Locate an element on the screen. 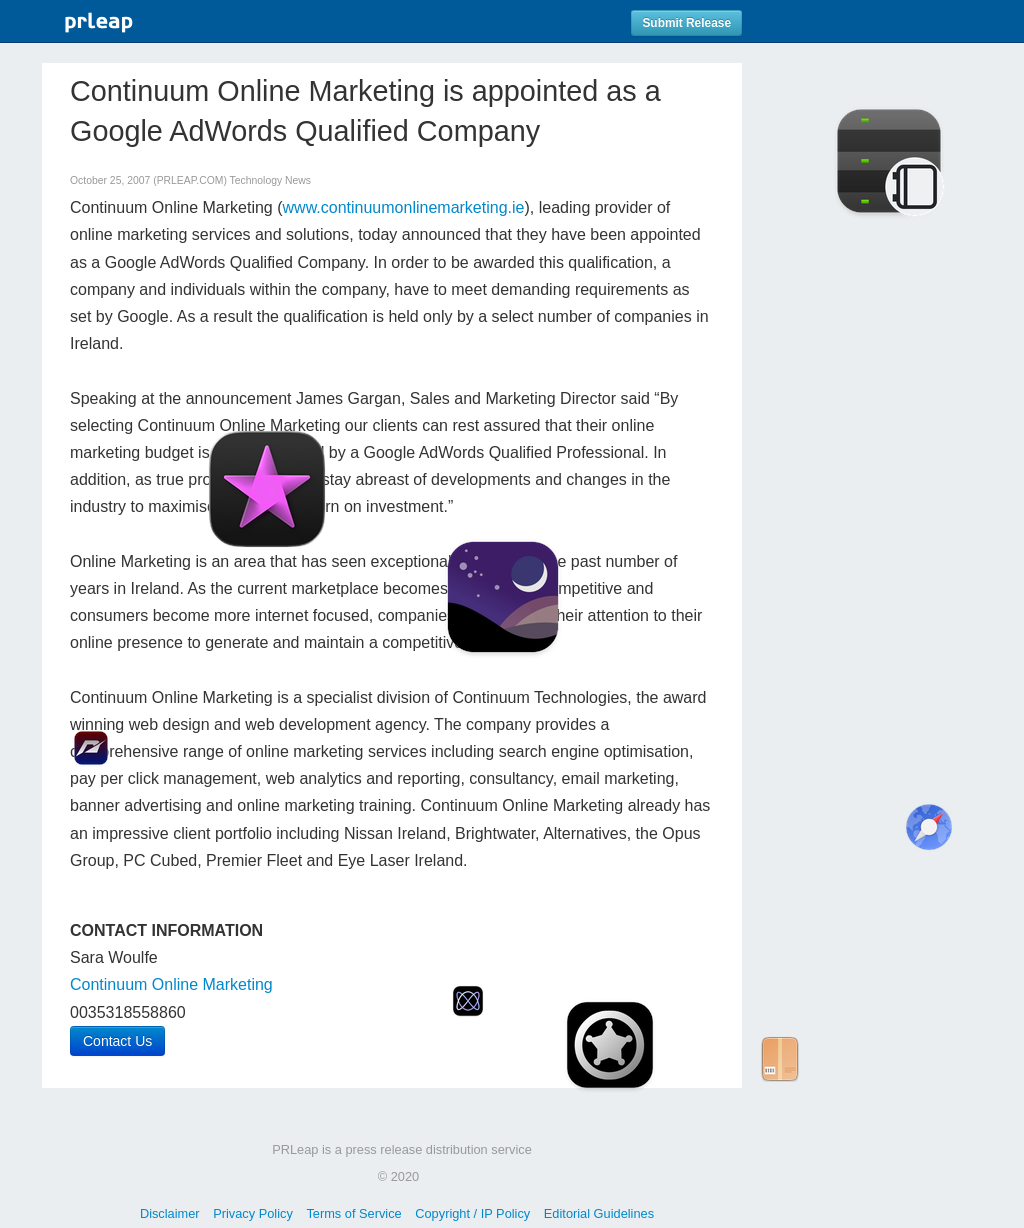  open the iTunes Store app is located at coordinates (267, 489).